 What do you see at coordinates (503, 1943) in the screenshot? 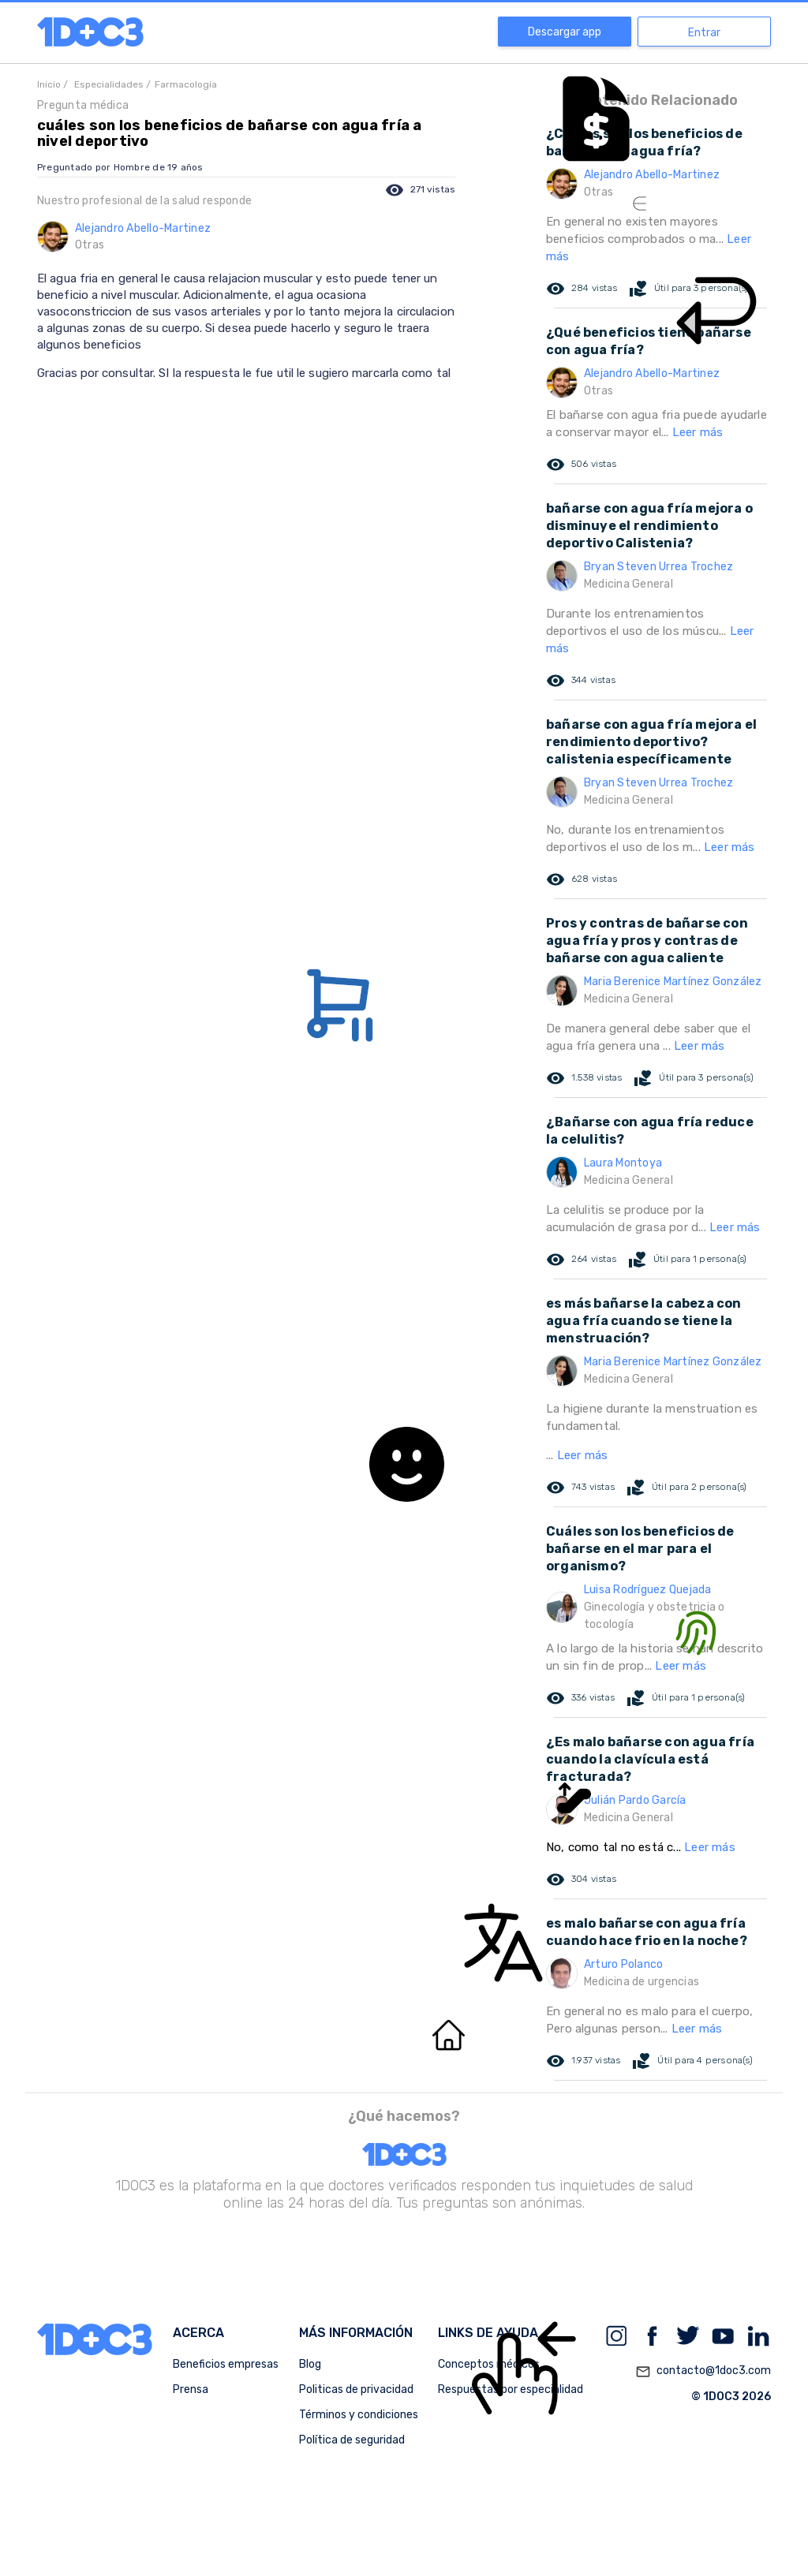
I see `change language settings` at bounding box center [503, 1943].